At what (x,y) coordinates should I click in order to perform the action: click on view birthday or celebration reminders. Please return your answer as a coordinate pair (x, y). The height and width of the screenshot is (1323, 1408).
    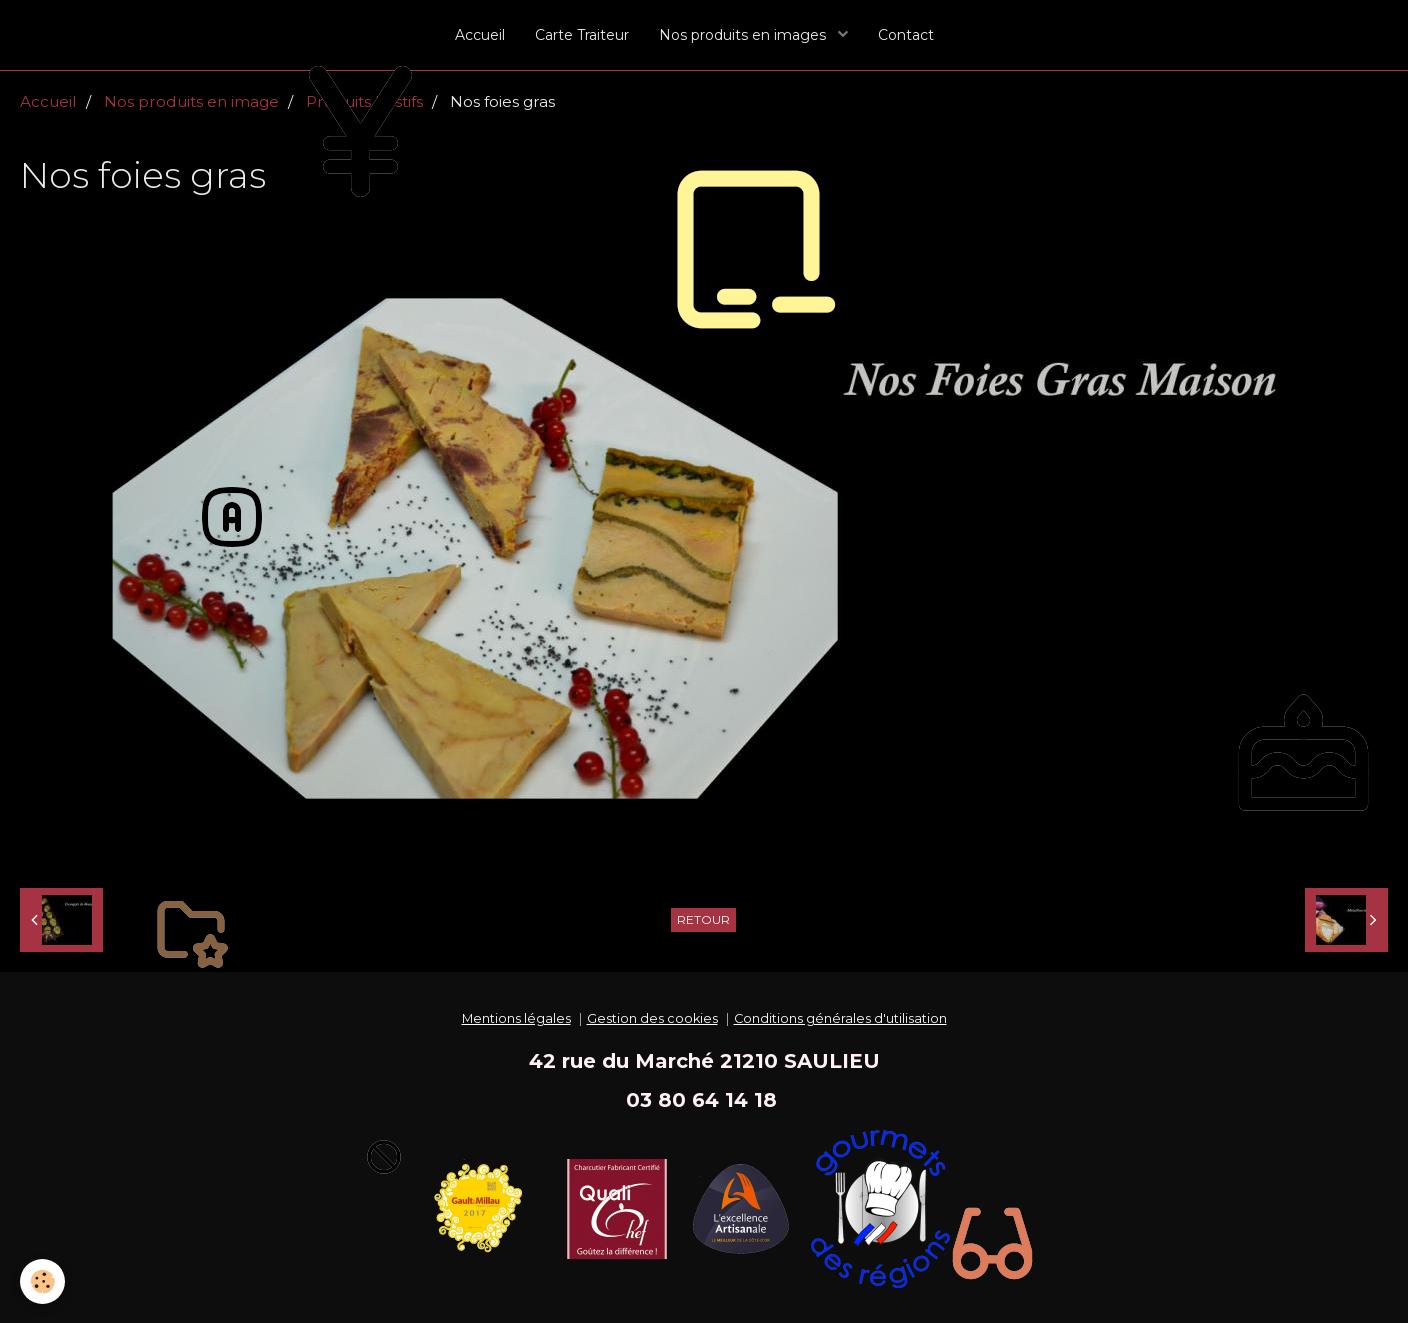
    Looking at the image, I should click on (1303, 752).